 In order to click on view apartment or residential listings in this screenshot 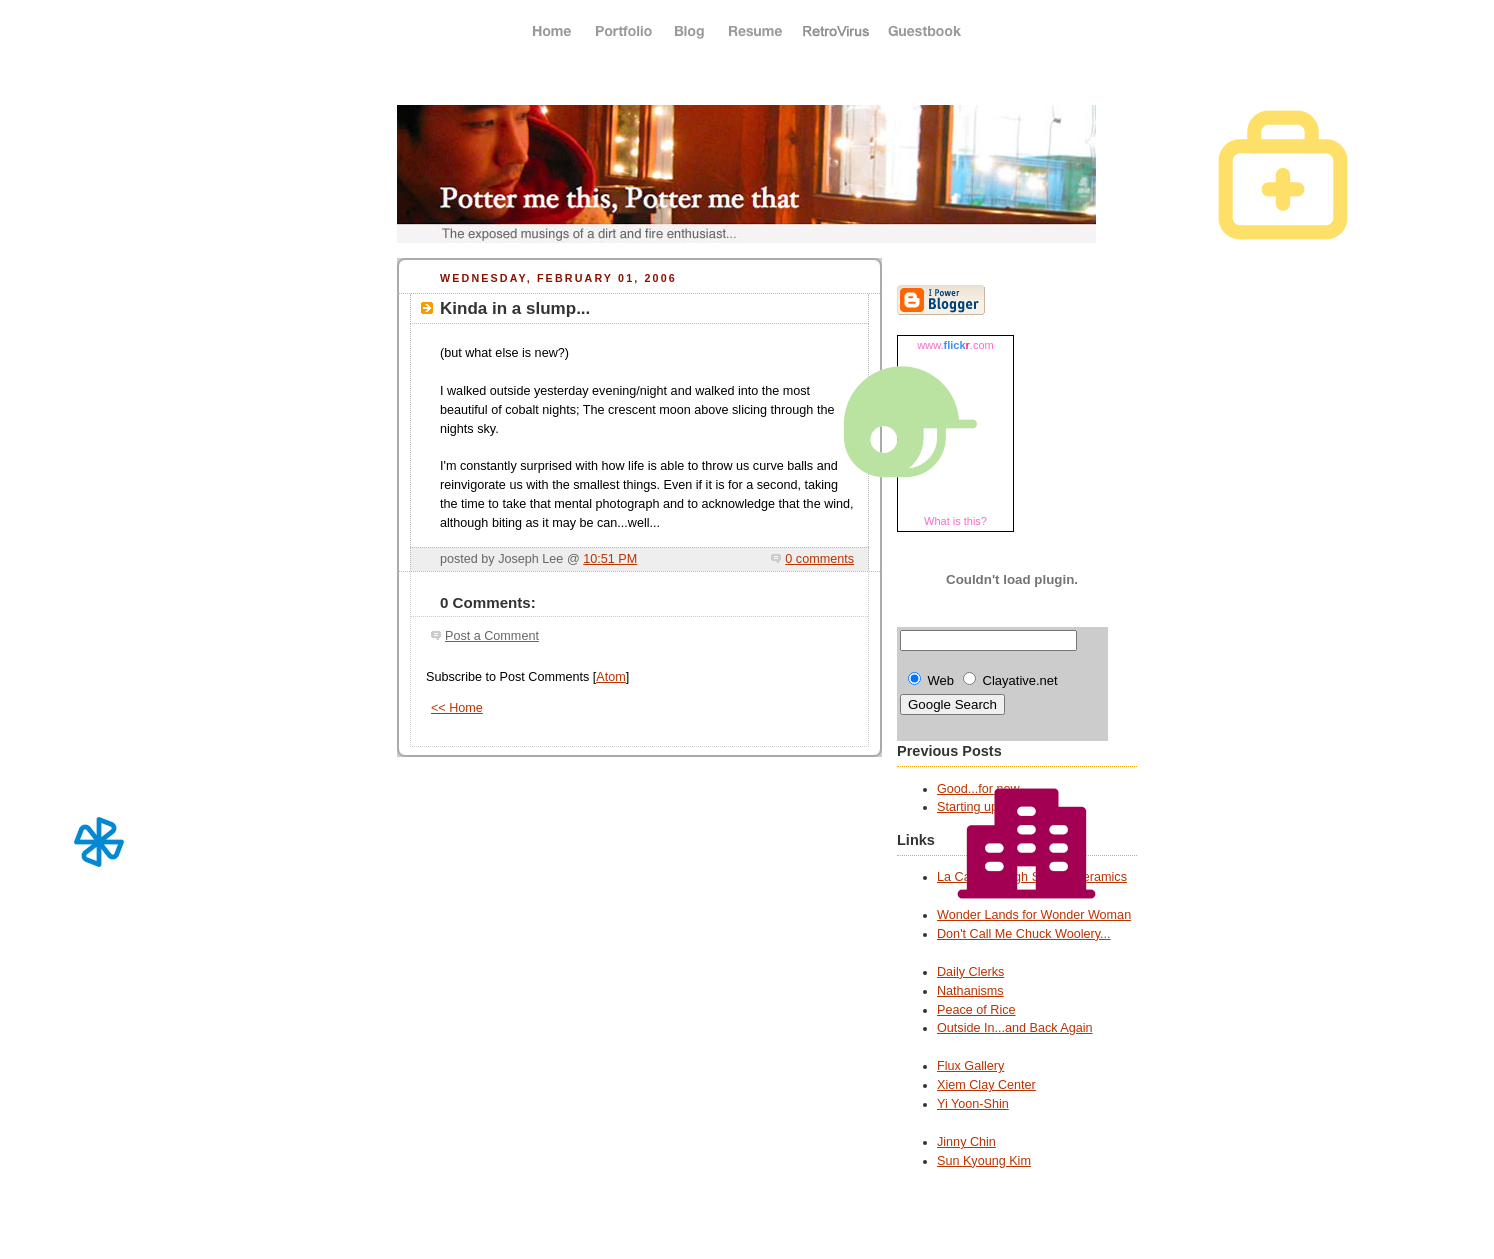, I will do `click(1026, 843)`.